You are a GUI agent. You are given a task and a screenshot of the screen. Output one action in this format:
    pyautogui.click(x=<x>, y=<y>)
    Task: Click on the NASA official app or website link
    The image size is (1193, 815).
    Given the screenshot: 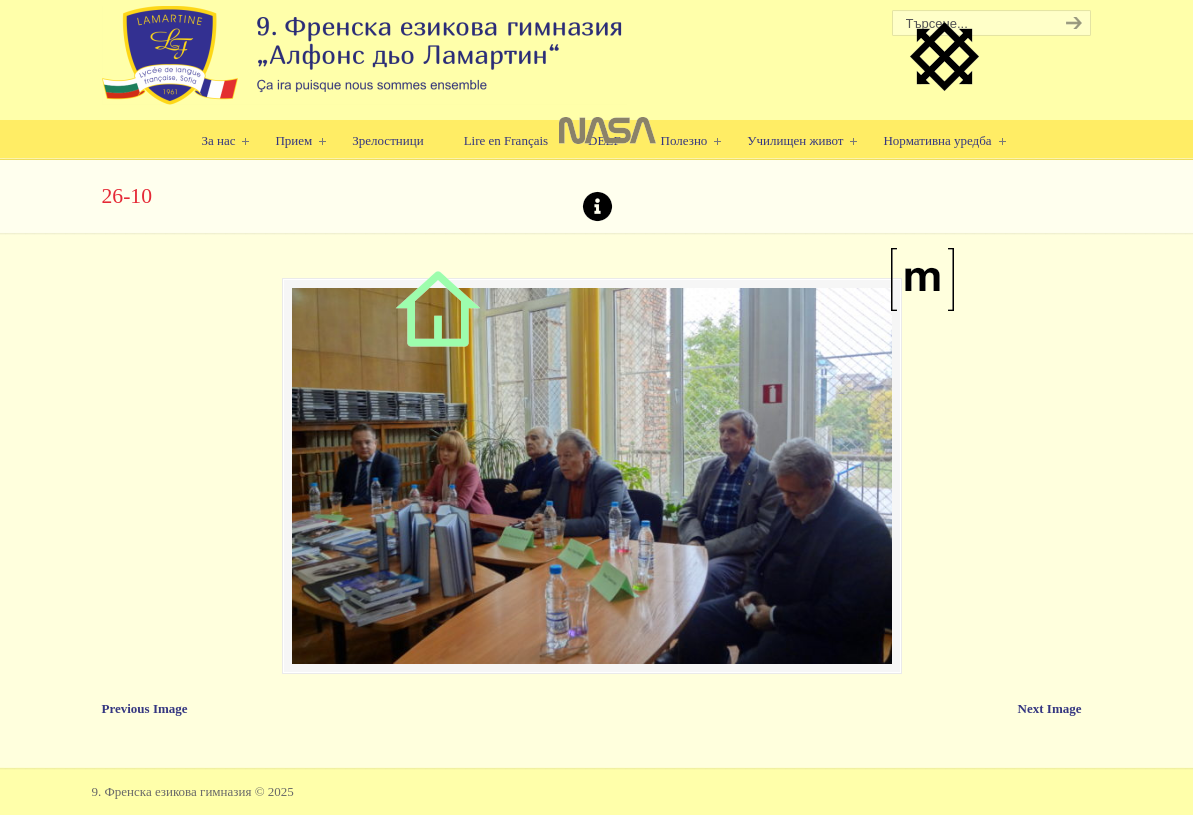 What is the action you would take?
    pyautogui.click(x=607, y=130)
    